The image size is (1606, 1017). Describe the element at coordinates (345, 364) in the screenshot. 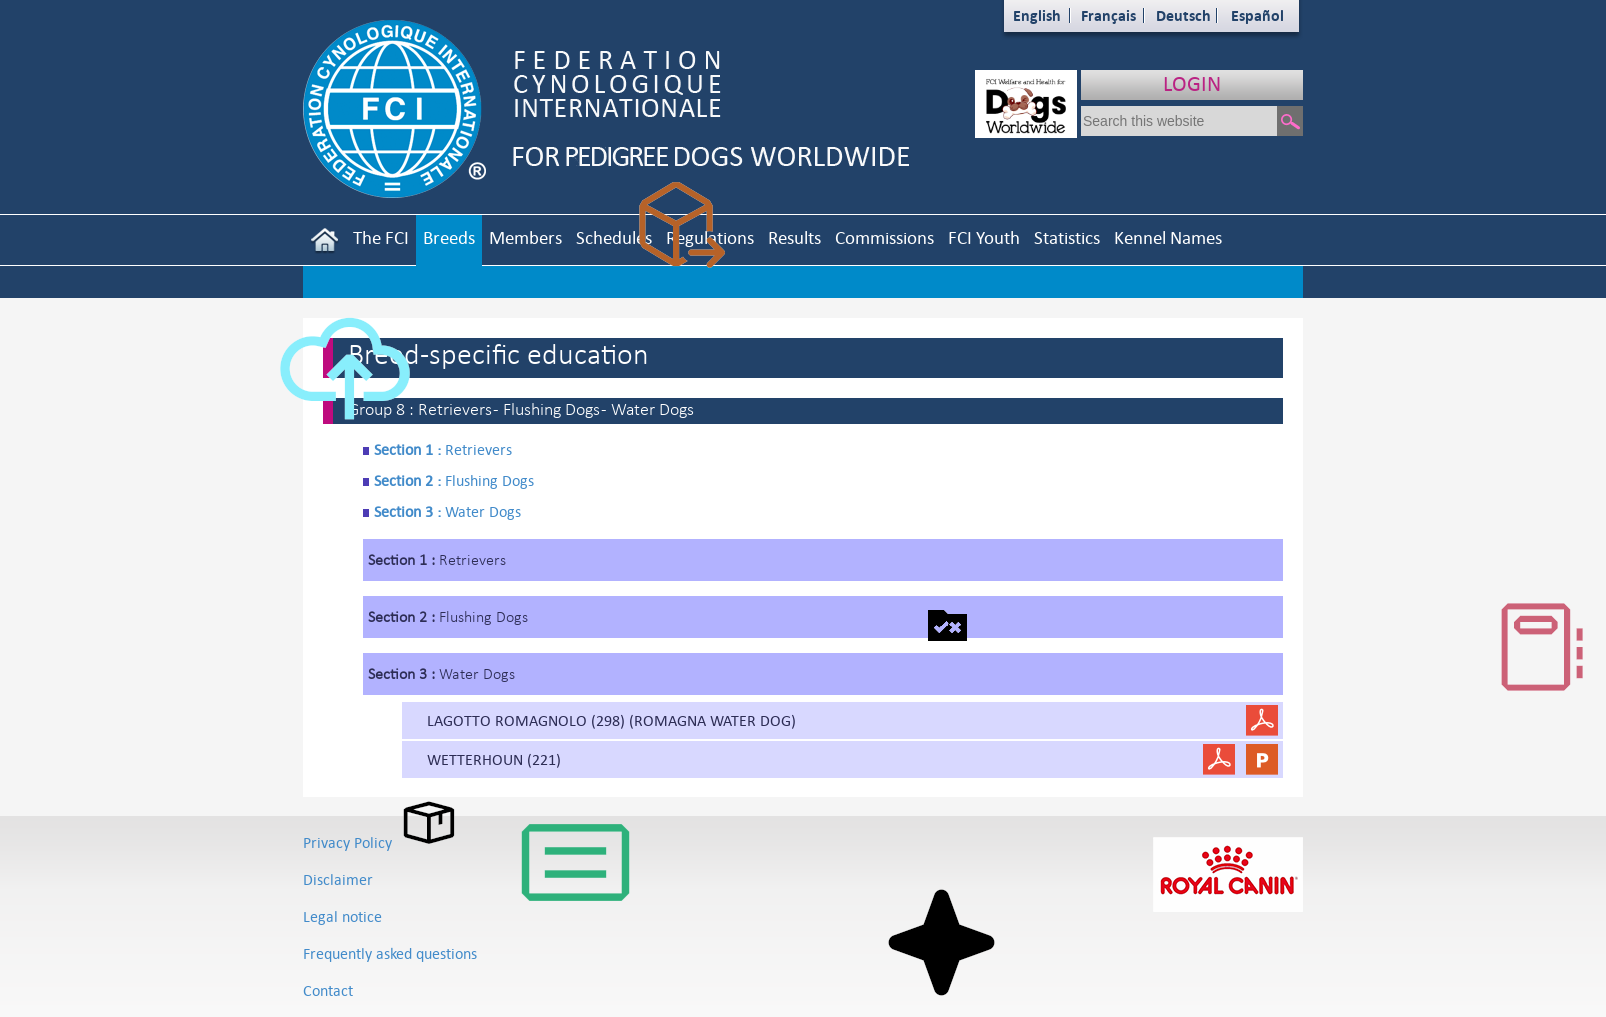

I see `upload file to cloud storage` at that location.